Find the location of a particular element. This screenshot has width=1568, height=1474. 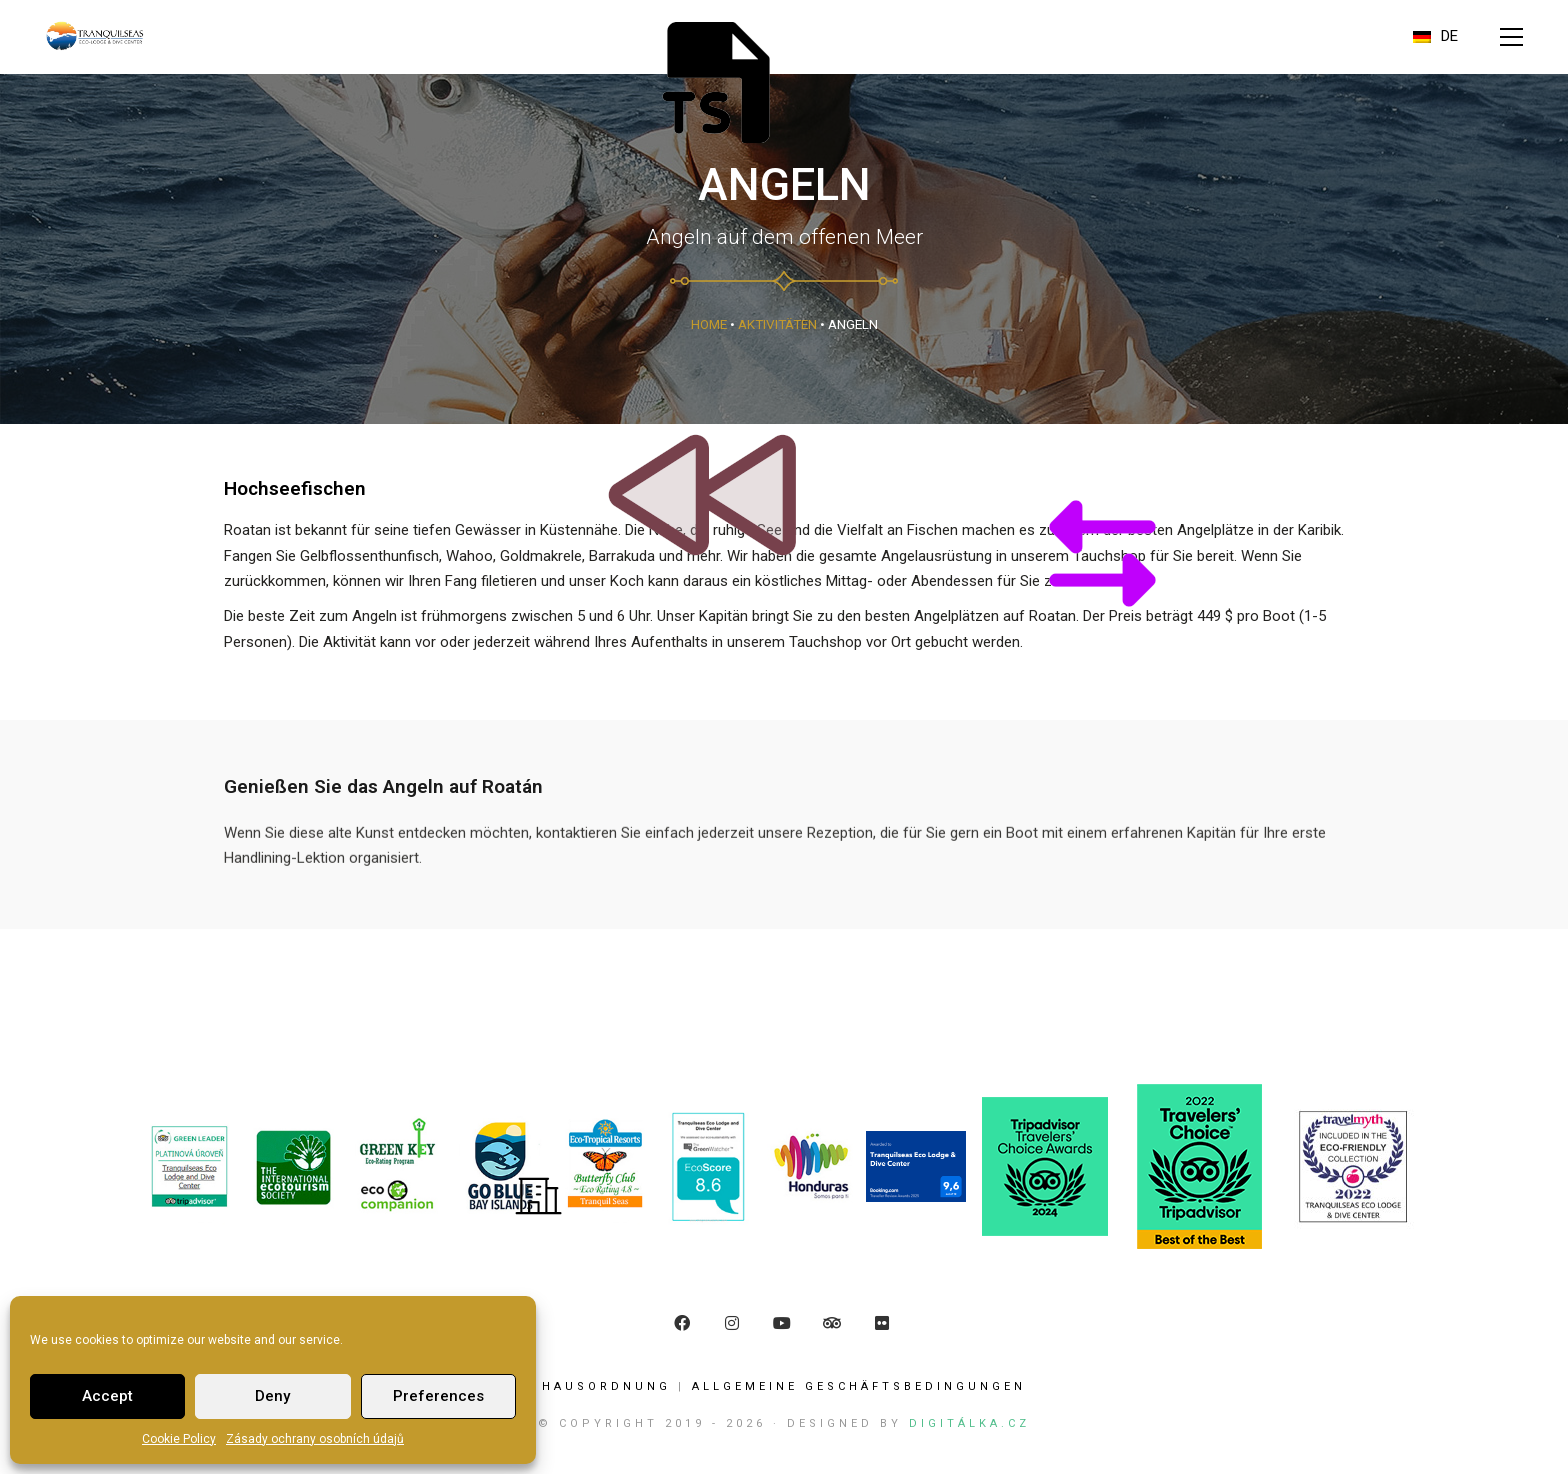

rewind or skip backward in media playback is located at coordinates (709, 495).